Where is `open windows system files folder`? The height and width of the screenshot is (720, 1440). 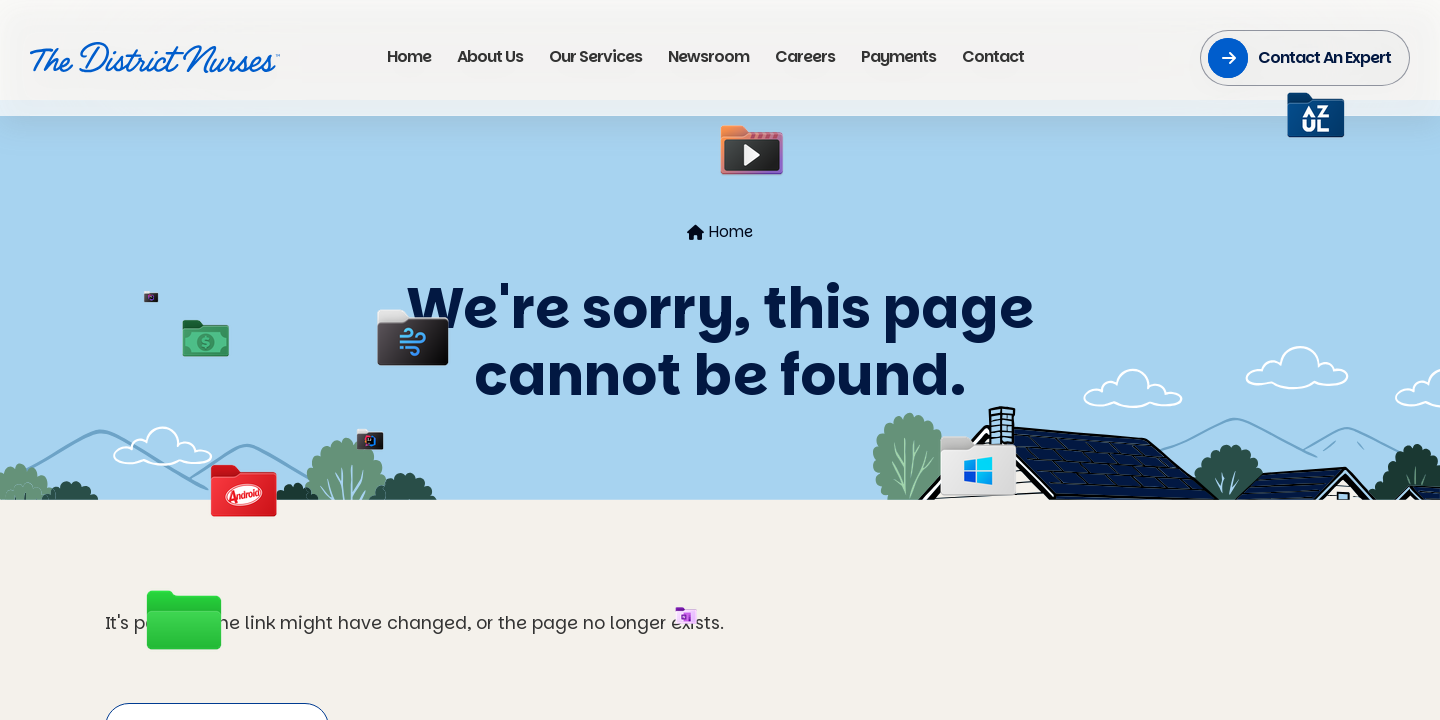
open windows system files folder is located at coordinates (978, 468).